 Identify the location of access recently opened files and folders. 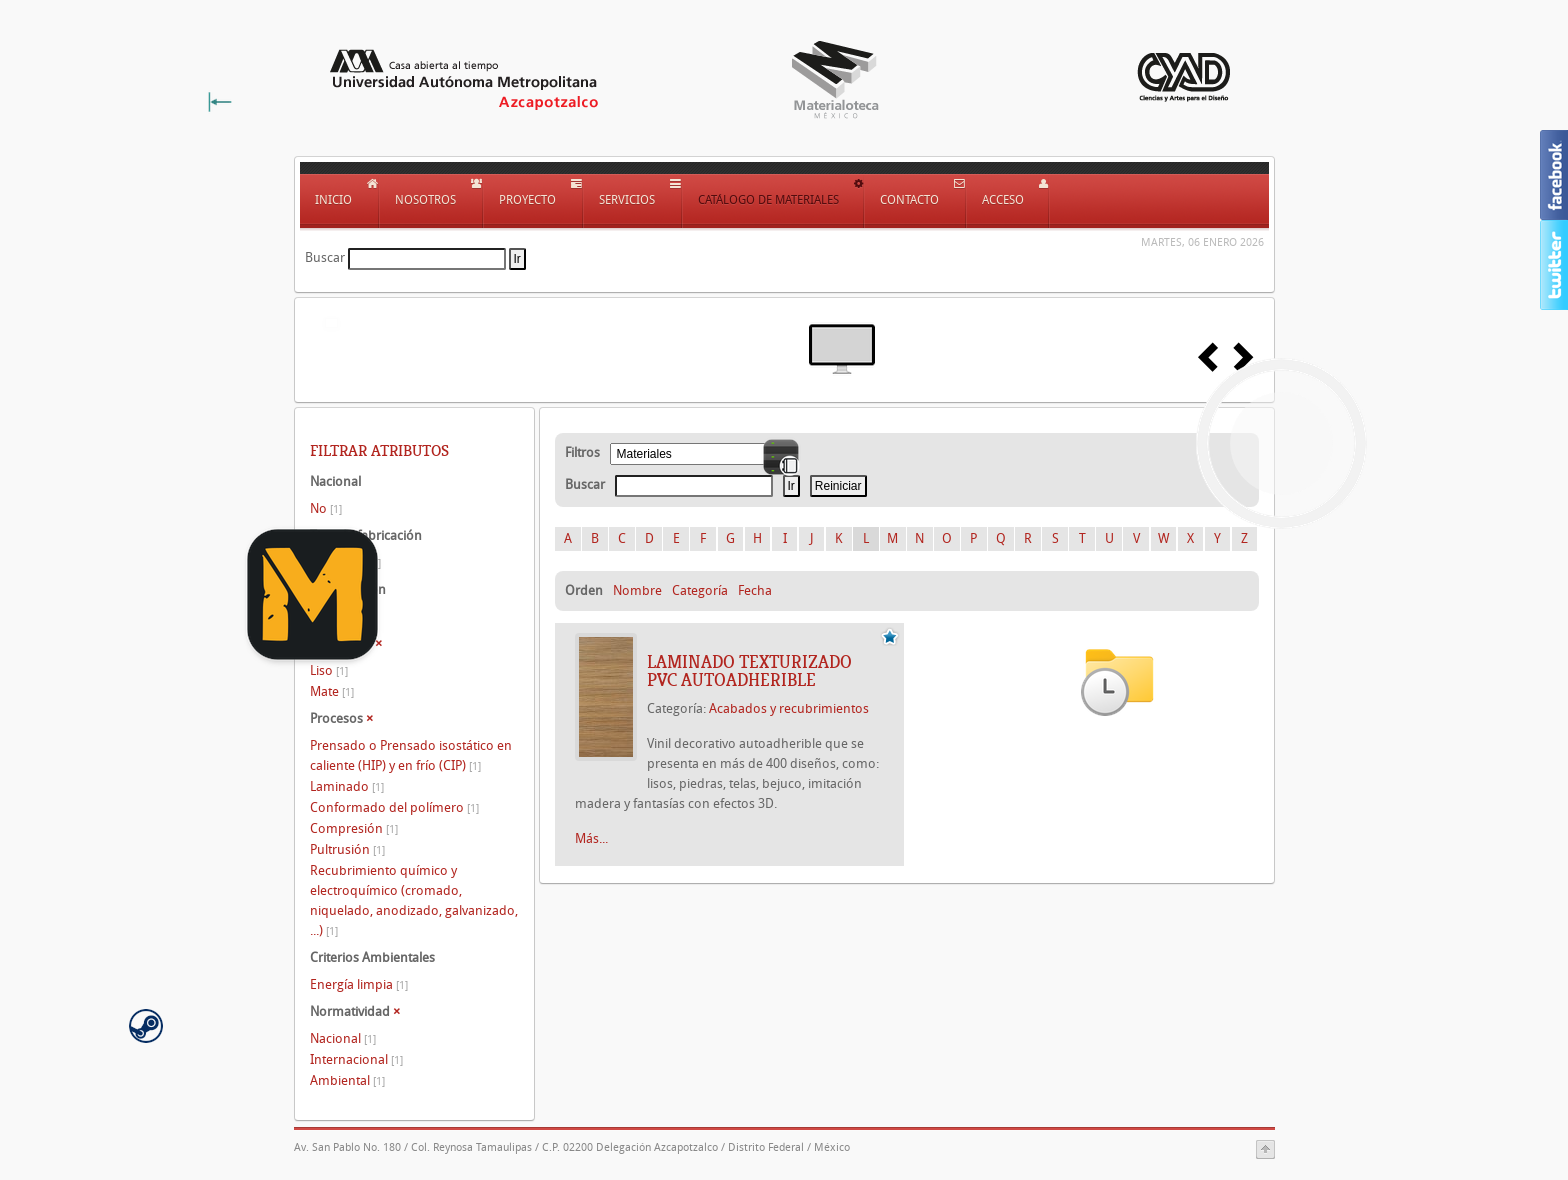
(1119, 677).